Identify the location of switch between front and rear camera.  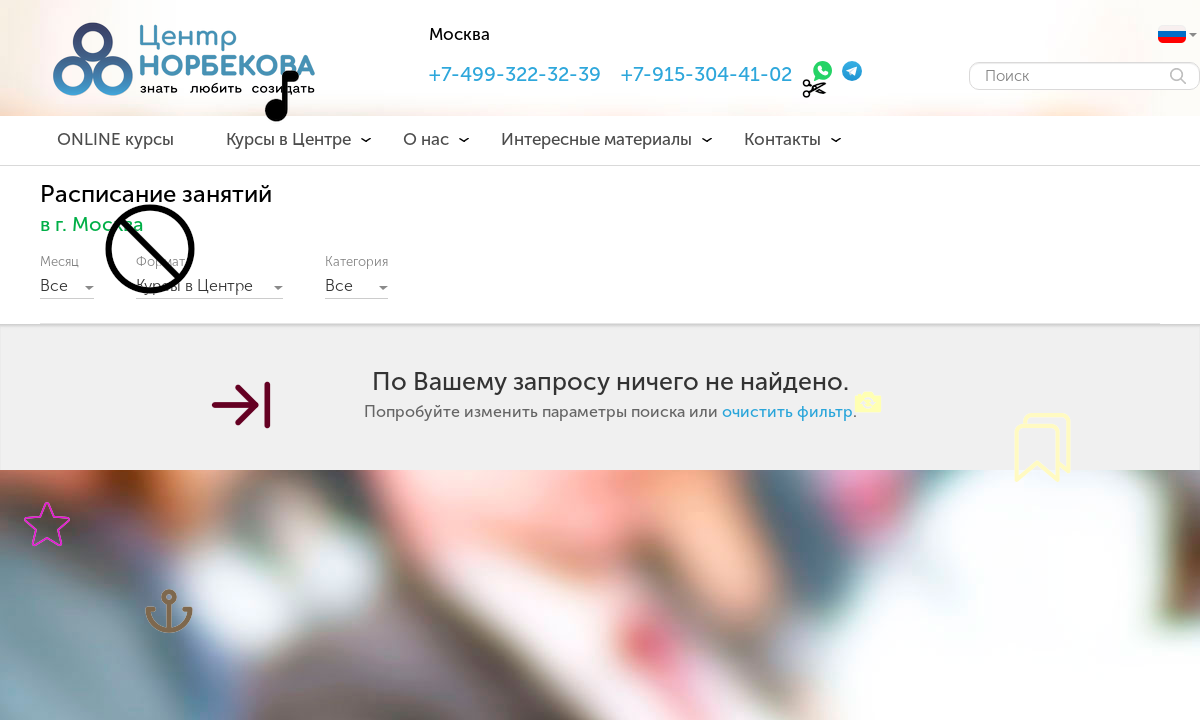
(868, 402).